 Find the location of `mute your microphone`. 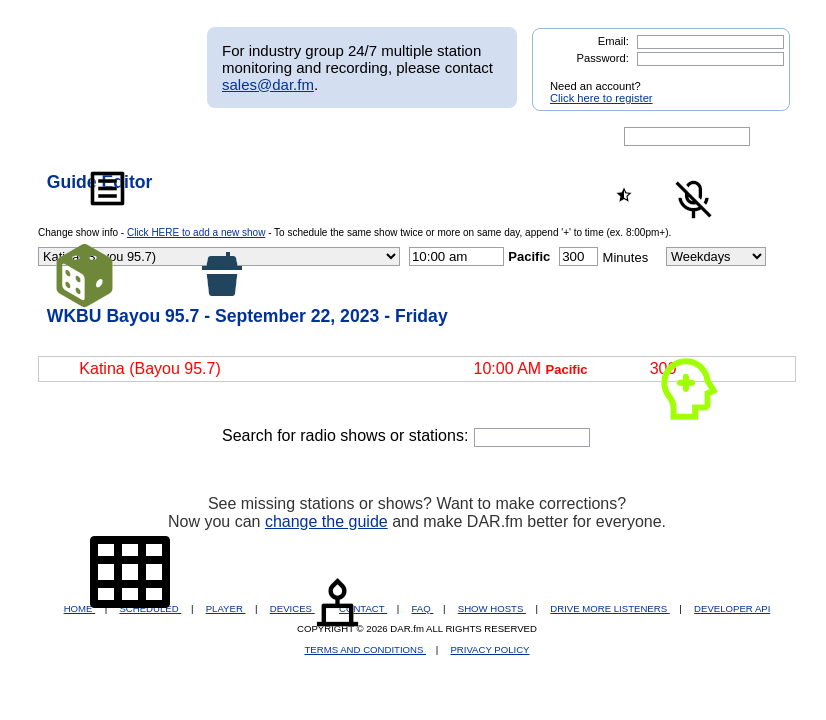

mute your microphone is located at coordinates (693, 199).